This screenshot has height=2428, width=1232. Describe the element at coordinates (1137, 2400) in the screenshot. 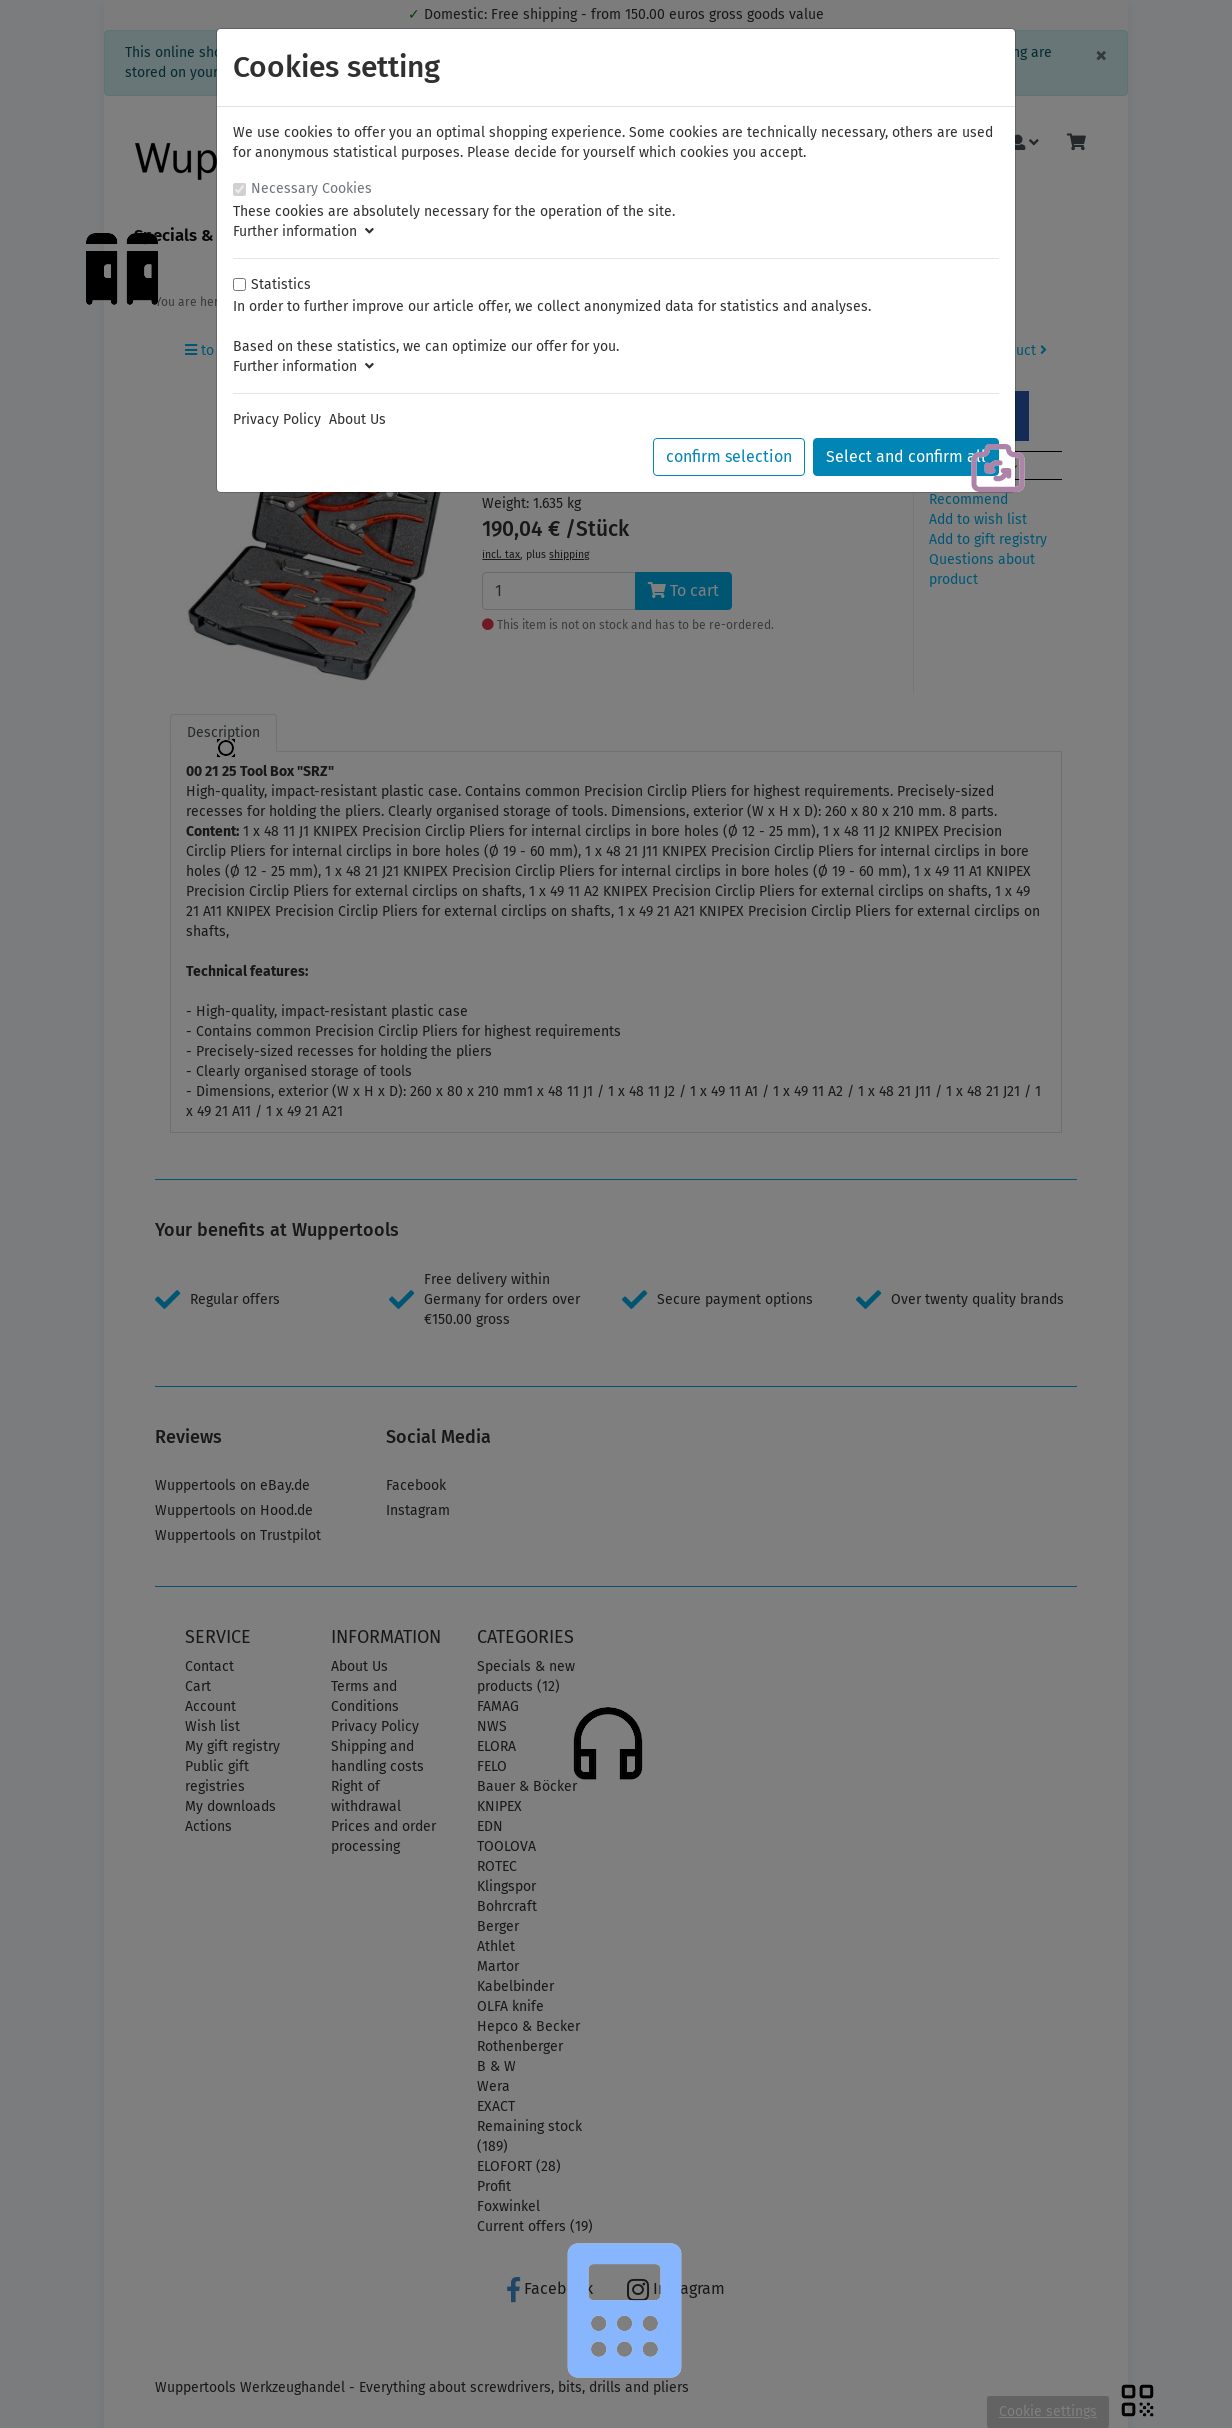

I see `scan or generate a QR code` at that location.